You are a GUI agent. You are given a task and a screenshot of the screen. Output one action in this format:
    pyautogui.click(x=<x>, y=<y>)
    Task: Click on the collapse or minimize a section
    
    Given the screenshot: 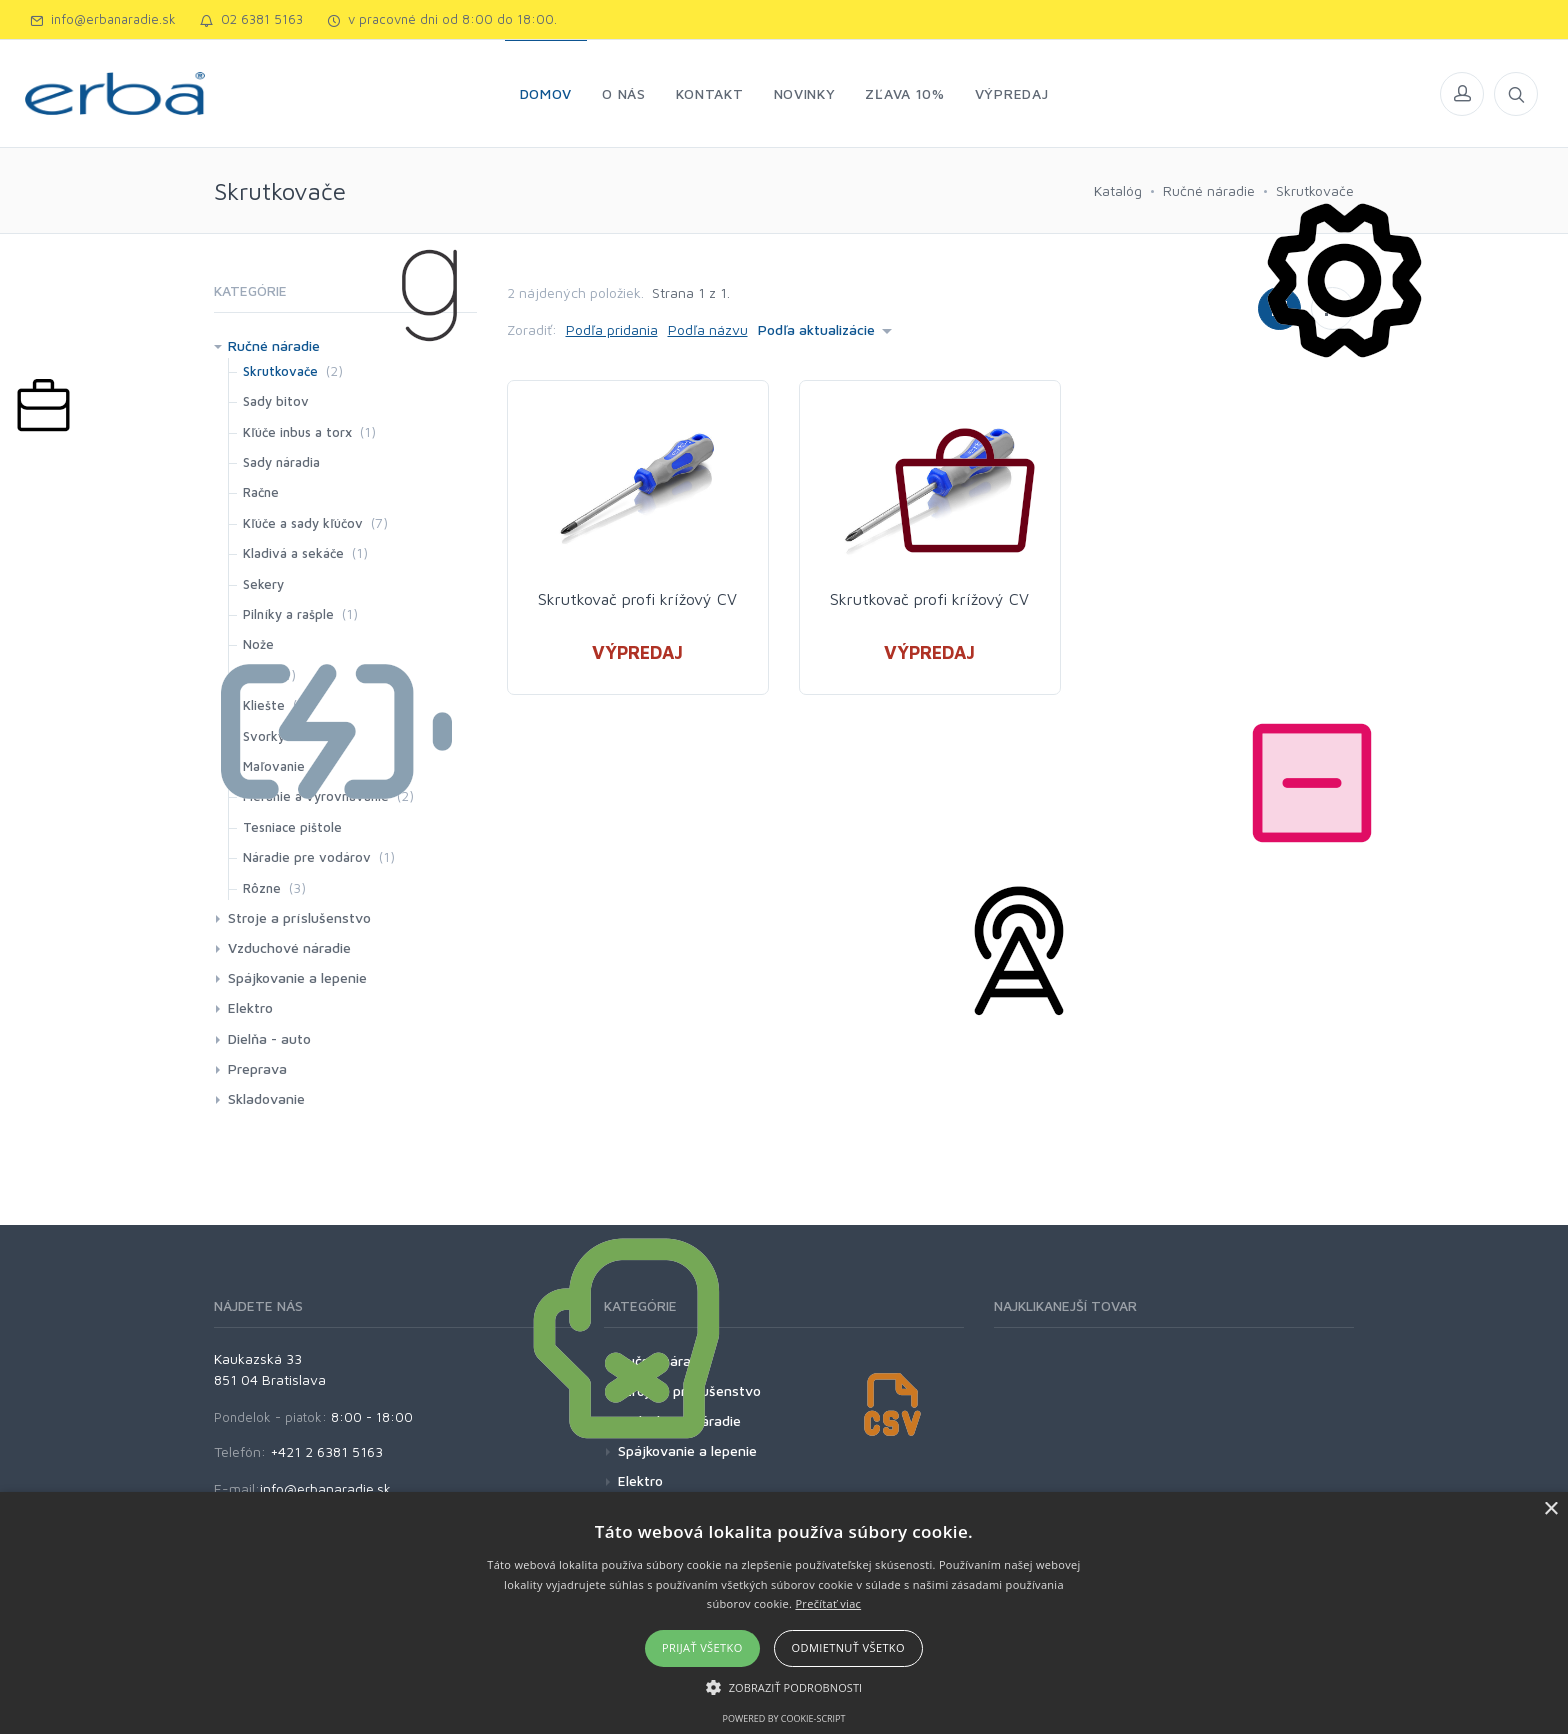 What is the action you would take?
    pyautogui.click(x=1312, y=783)
    